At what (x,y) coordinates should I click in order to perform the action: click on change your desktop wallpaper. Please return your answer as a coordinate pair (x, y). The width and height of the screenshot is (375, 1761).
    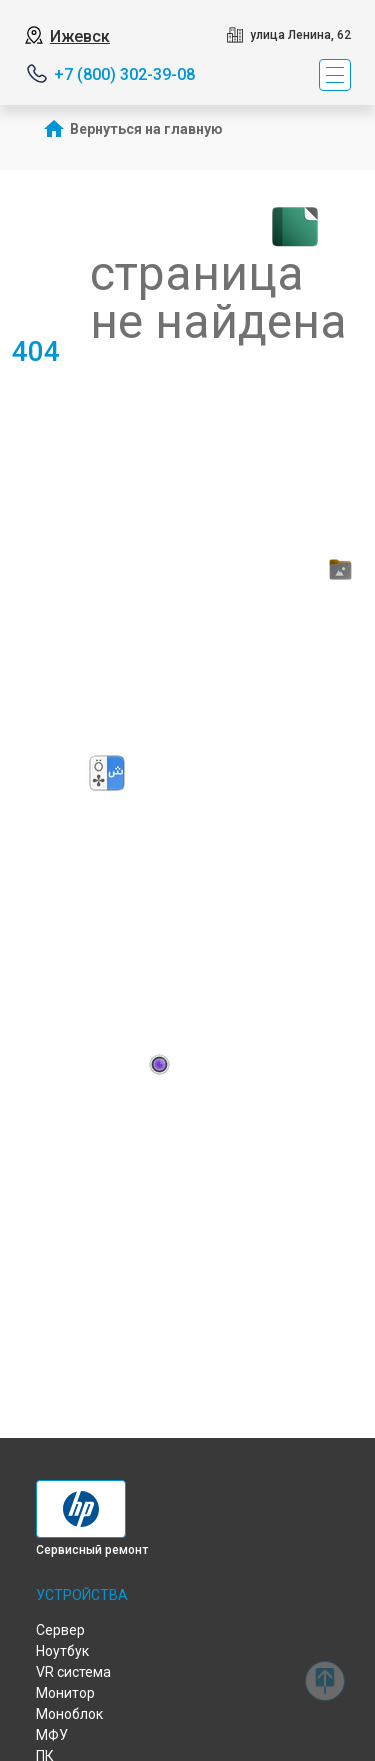
    Looking at the image, I should click on (295, 225).